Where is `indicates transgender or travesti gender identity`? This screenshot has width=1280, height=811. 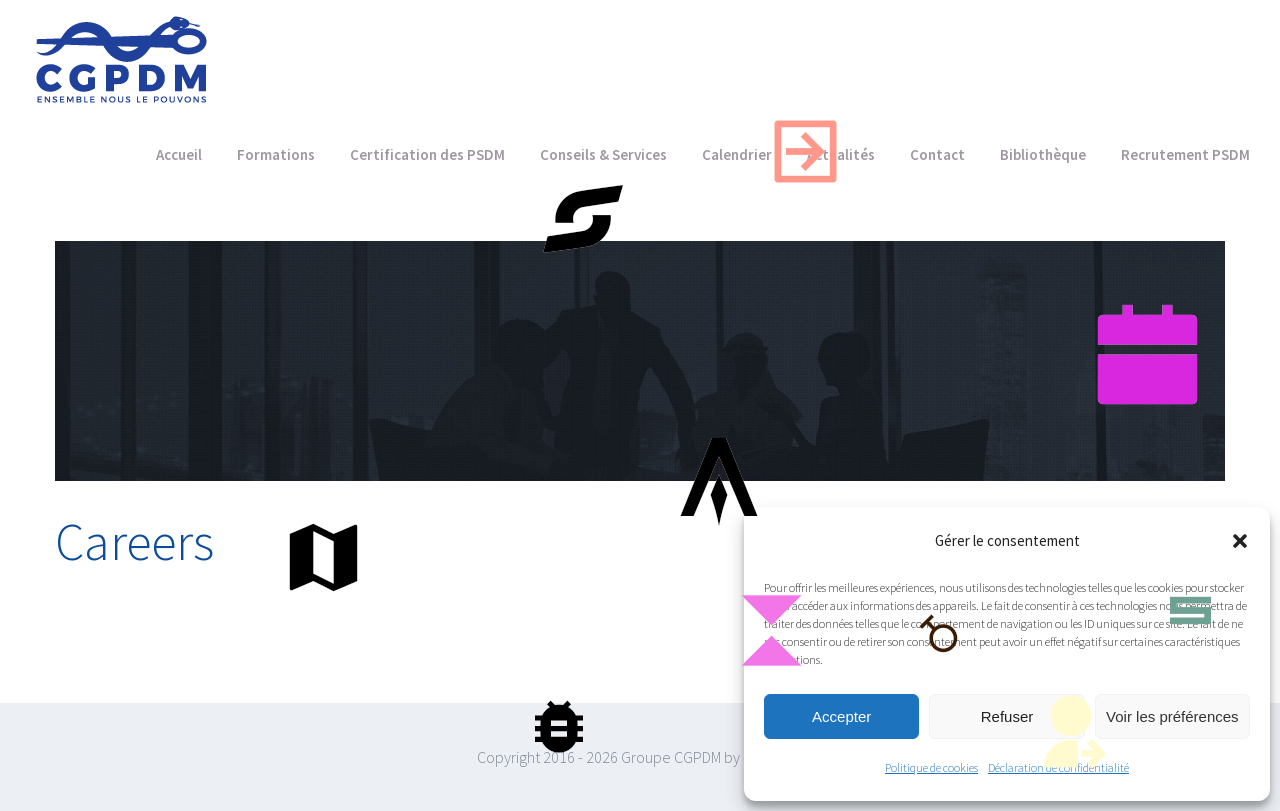
indicates transgender or travesti gender identity is located at coordinates (940, 633).